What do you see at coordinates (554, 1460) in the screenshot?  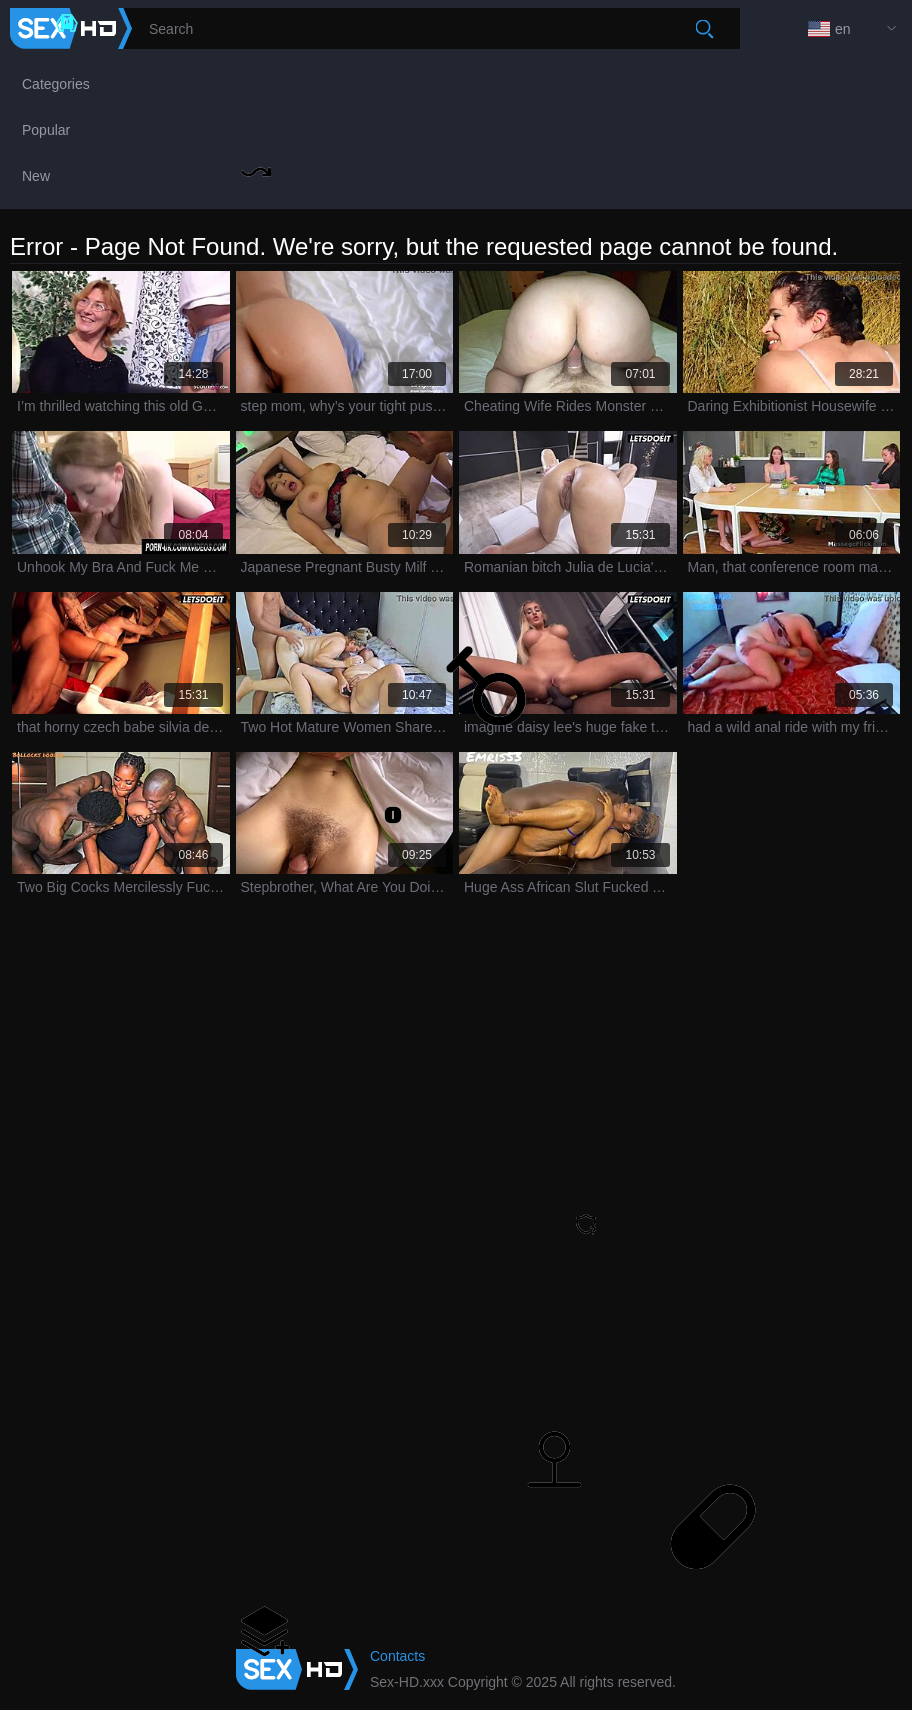 I see `mark a location on the map` at bounding box center [554, 1460].